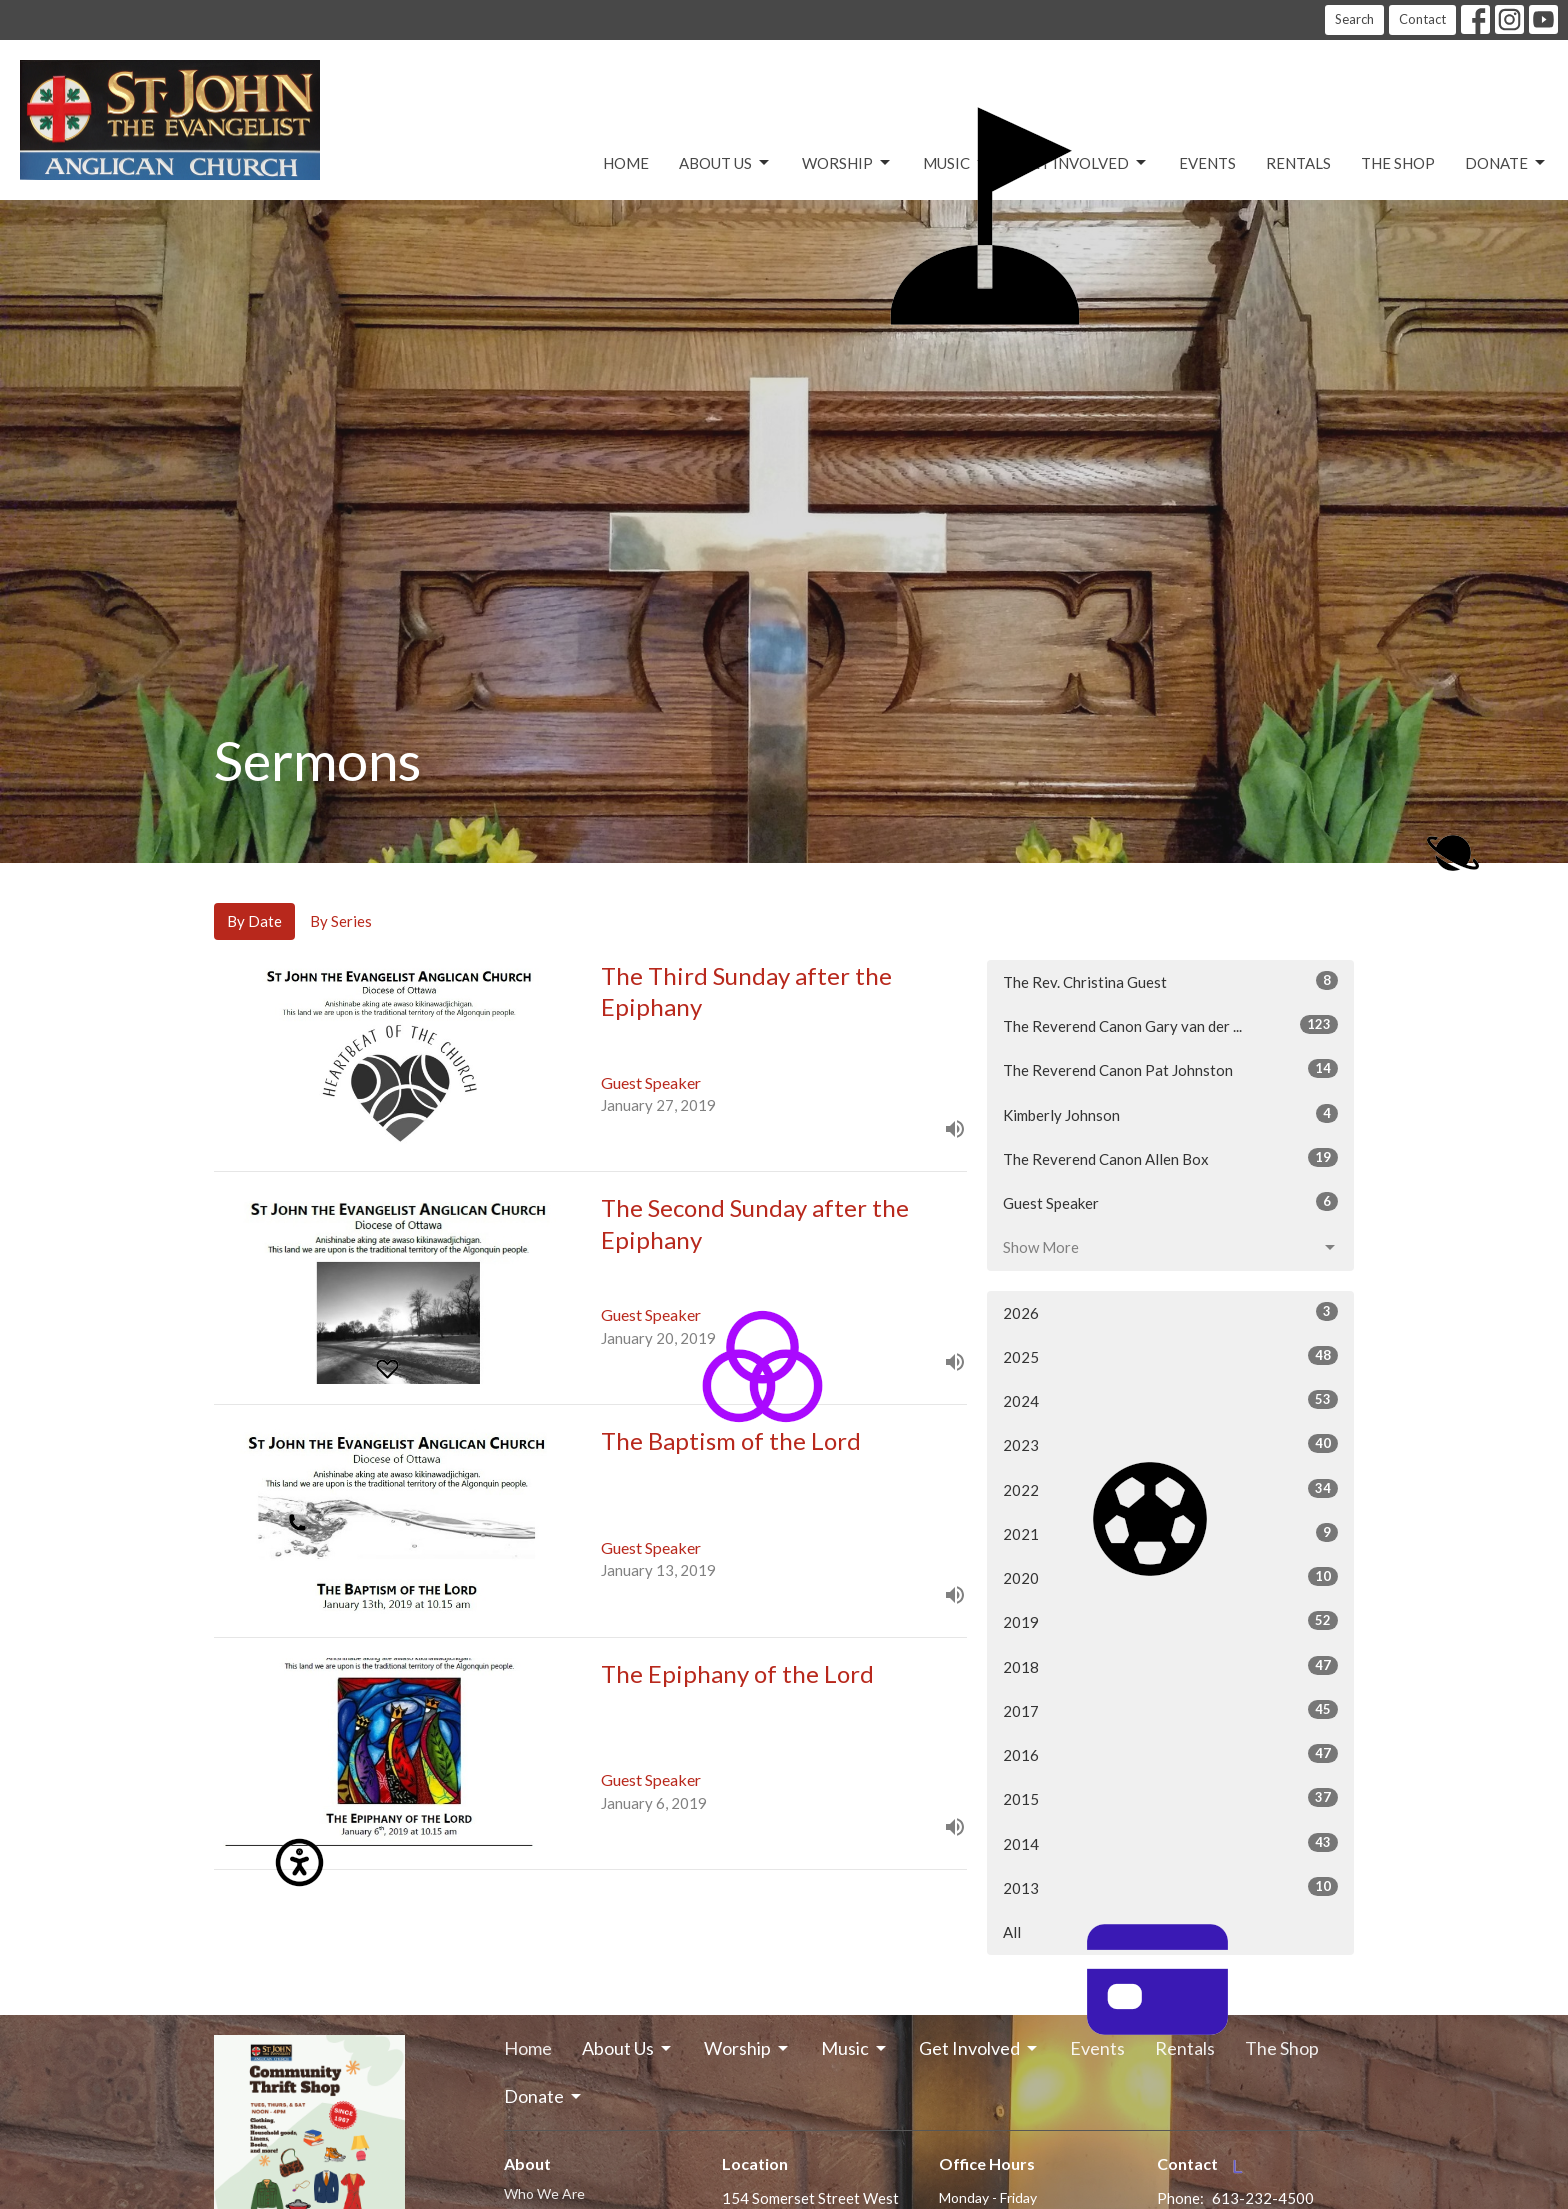  I want to click on explore global or worldwide content, so click(1453, 853).